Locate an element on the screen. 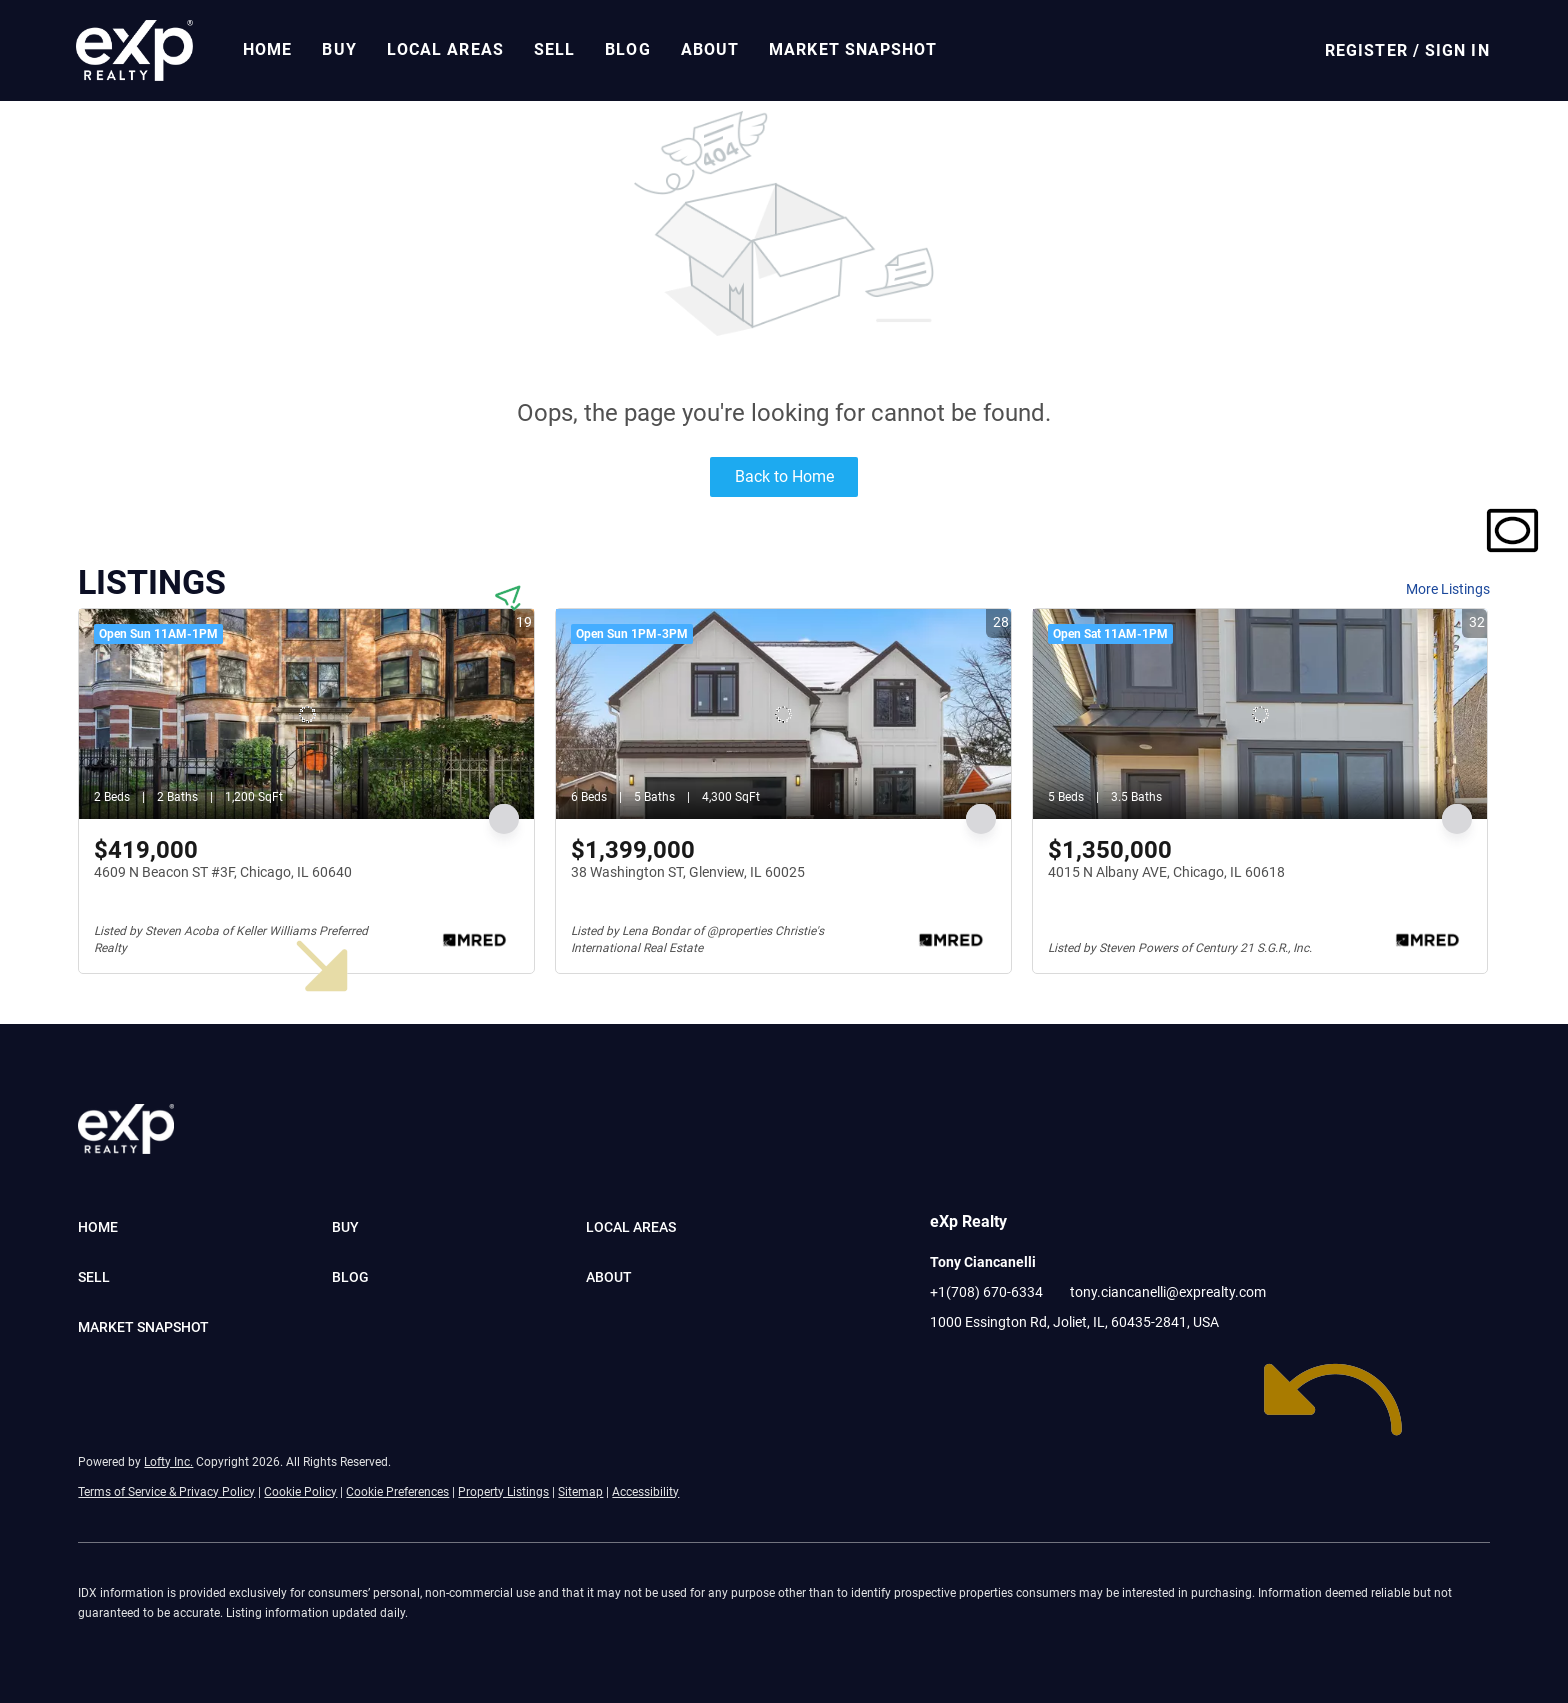 The height and width of the screenshot is (1703, 1568). undo last action is located at coordinates (1335, 1394).